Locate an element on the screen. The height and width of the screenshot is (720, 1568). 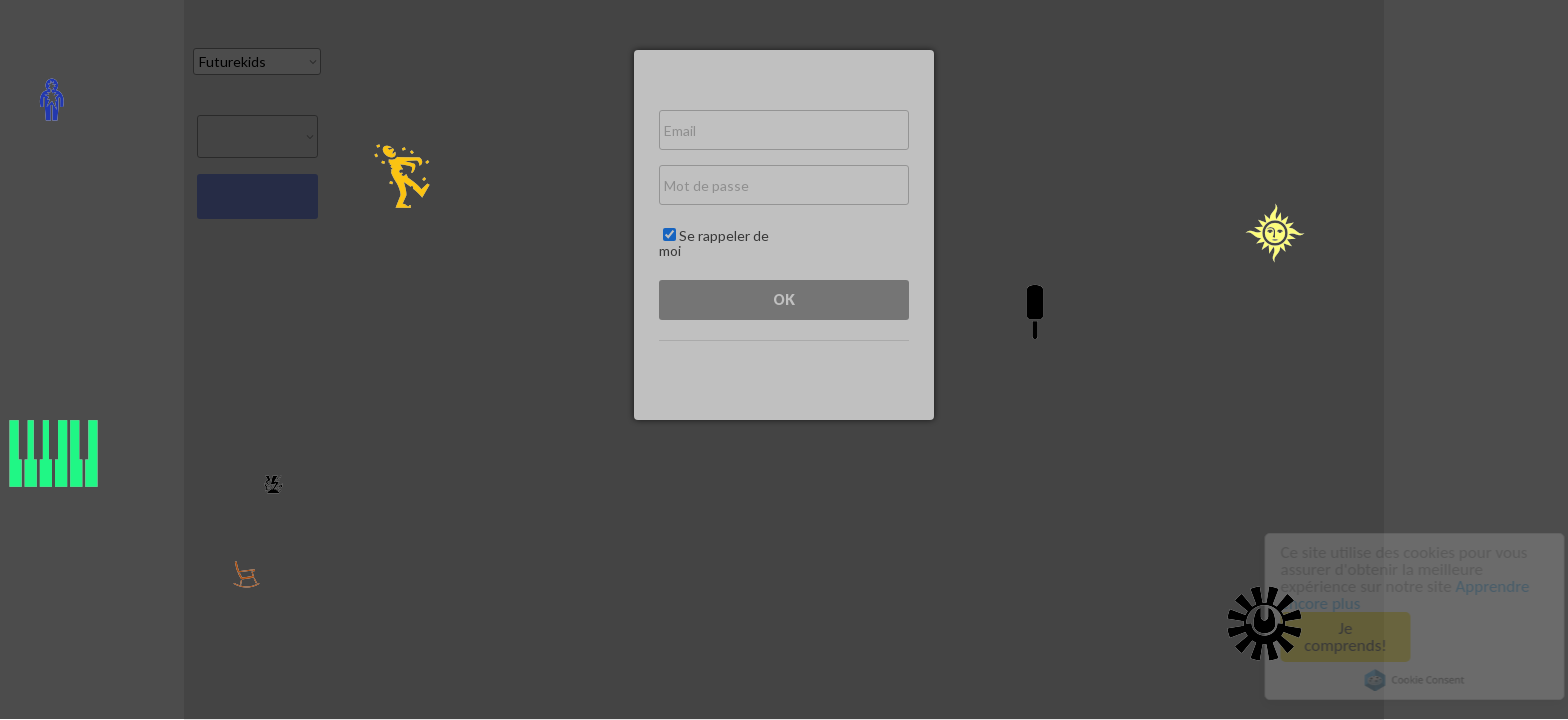
browse furniture or home decor items is located at coordinates (246, 574).